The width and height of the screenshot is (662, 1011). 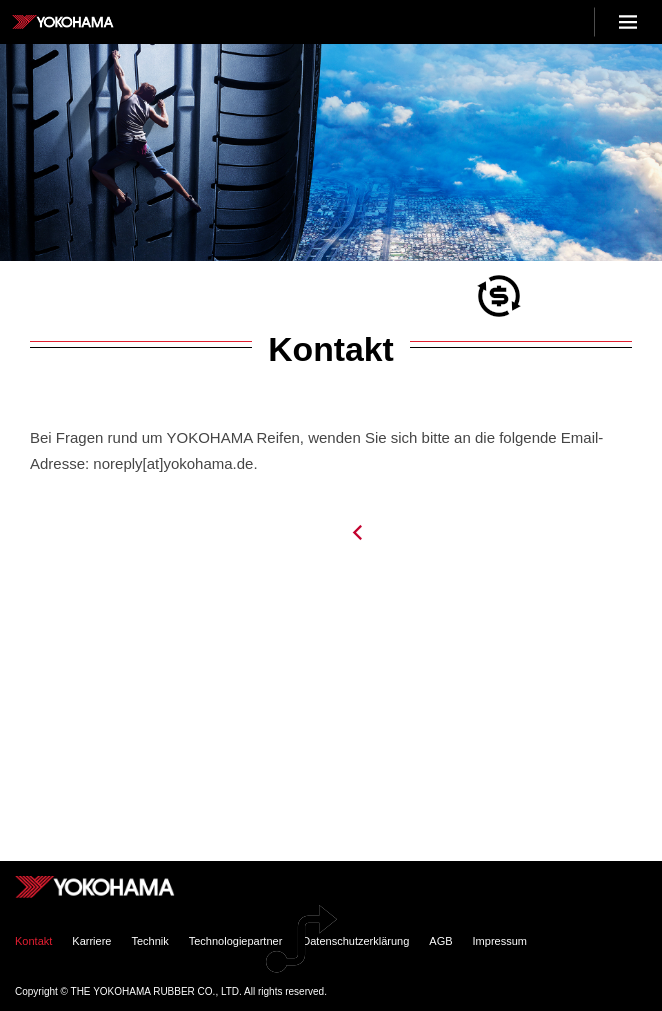 What do you see at coordinates (499, 296) in the screenshot?
I see `currency exchange or conversion` at bounding box center [499, 296].